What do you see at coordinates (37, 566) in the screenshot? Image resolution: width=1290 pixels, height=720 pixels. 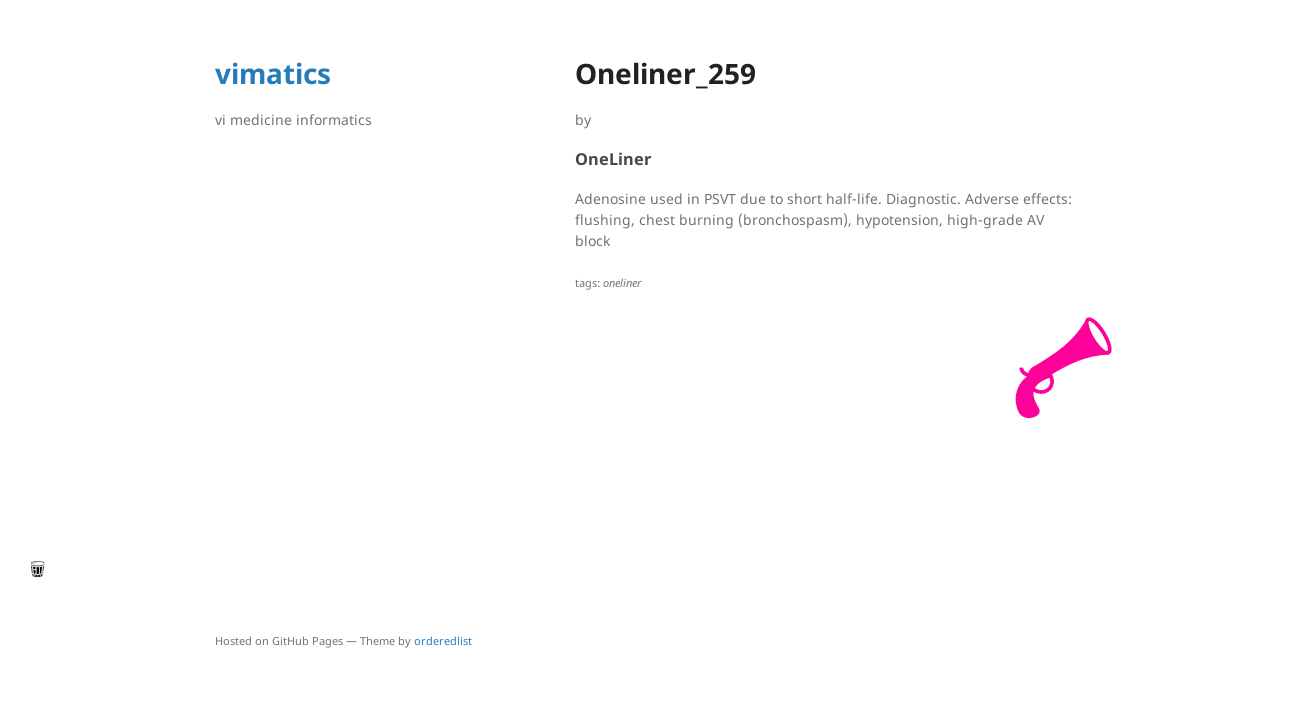 I see `indicates a full inventory or storage container` at bounding box center [37, 566].